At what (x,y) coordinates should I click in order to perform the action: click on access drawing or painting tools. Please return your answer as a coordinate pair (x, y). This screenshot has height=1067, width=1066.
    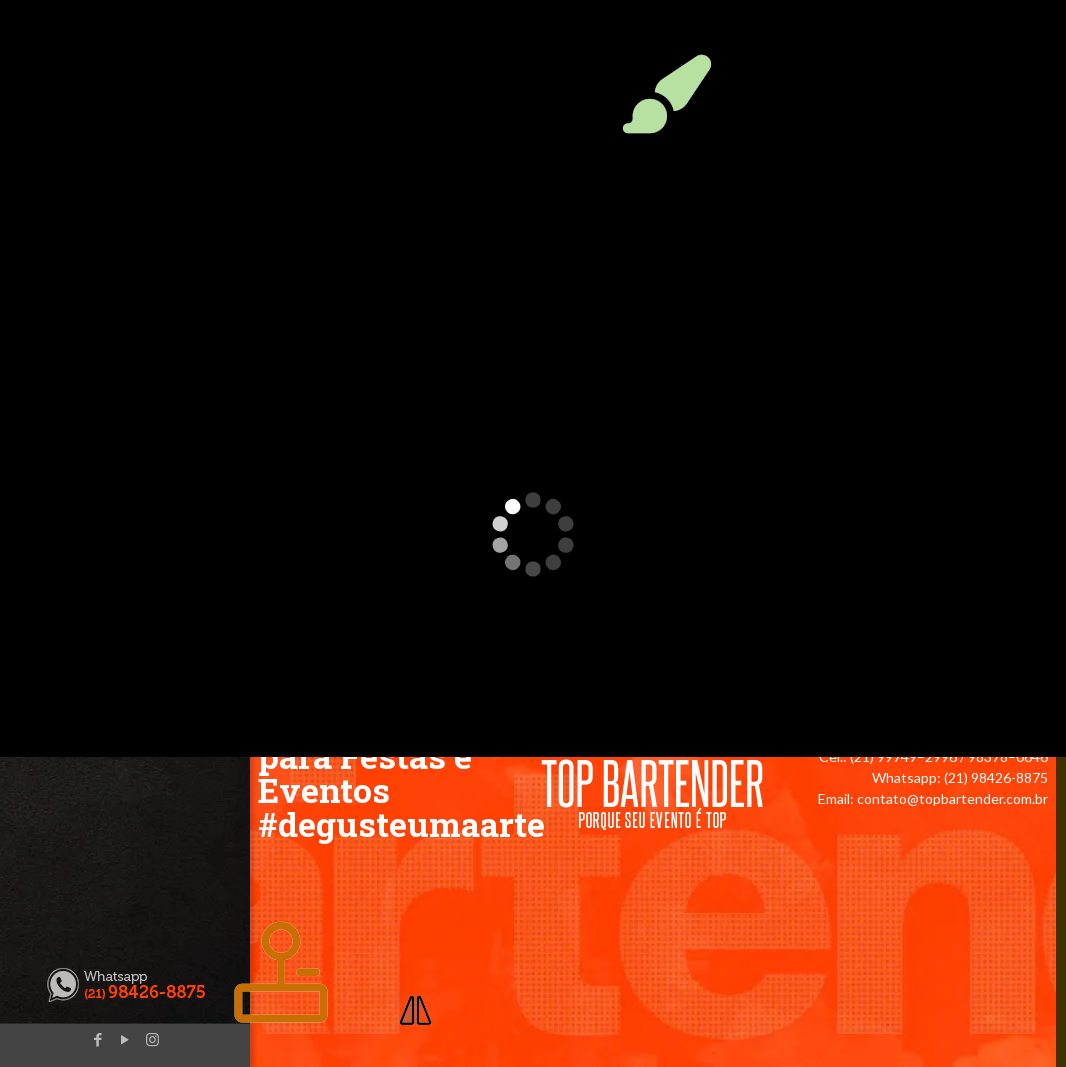
    Looking at the image, I should click on (667, 94).